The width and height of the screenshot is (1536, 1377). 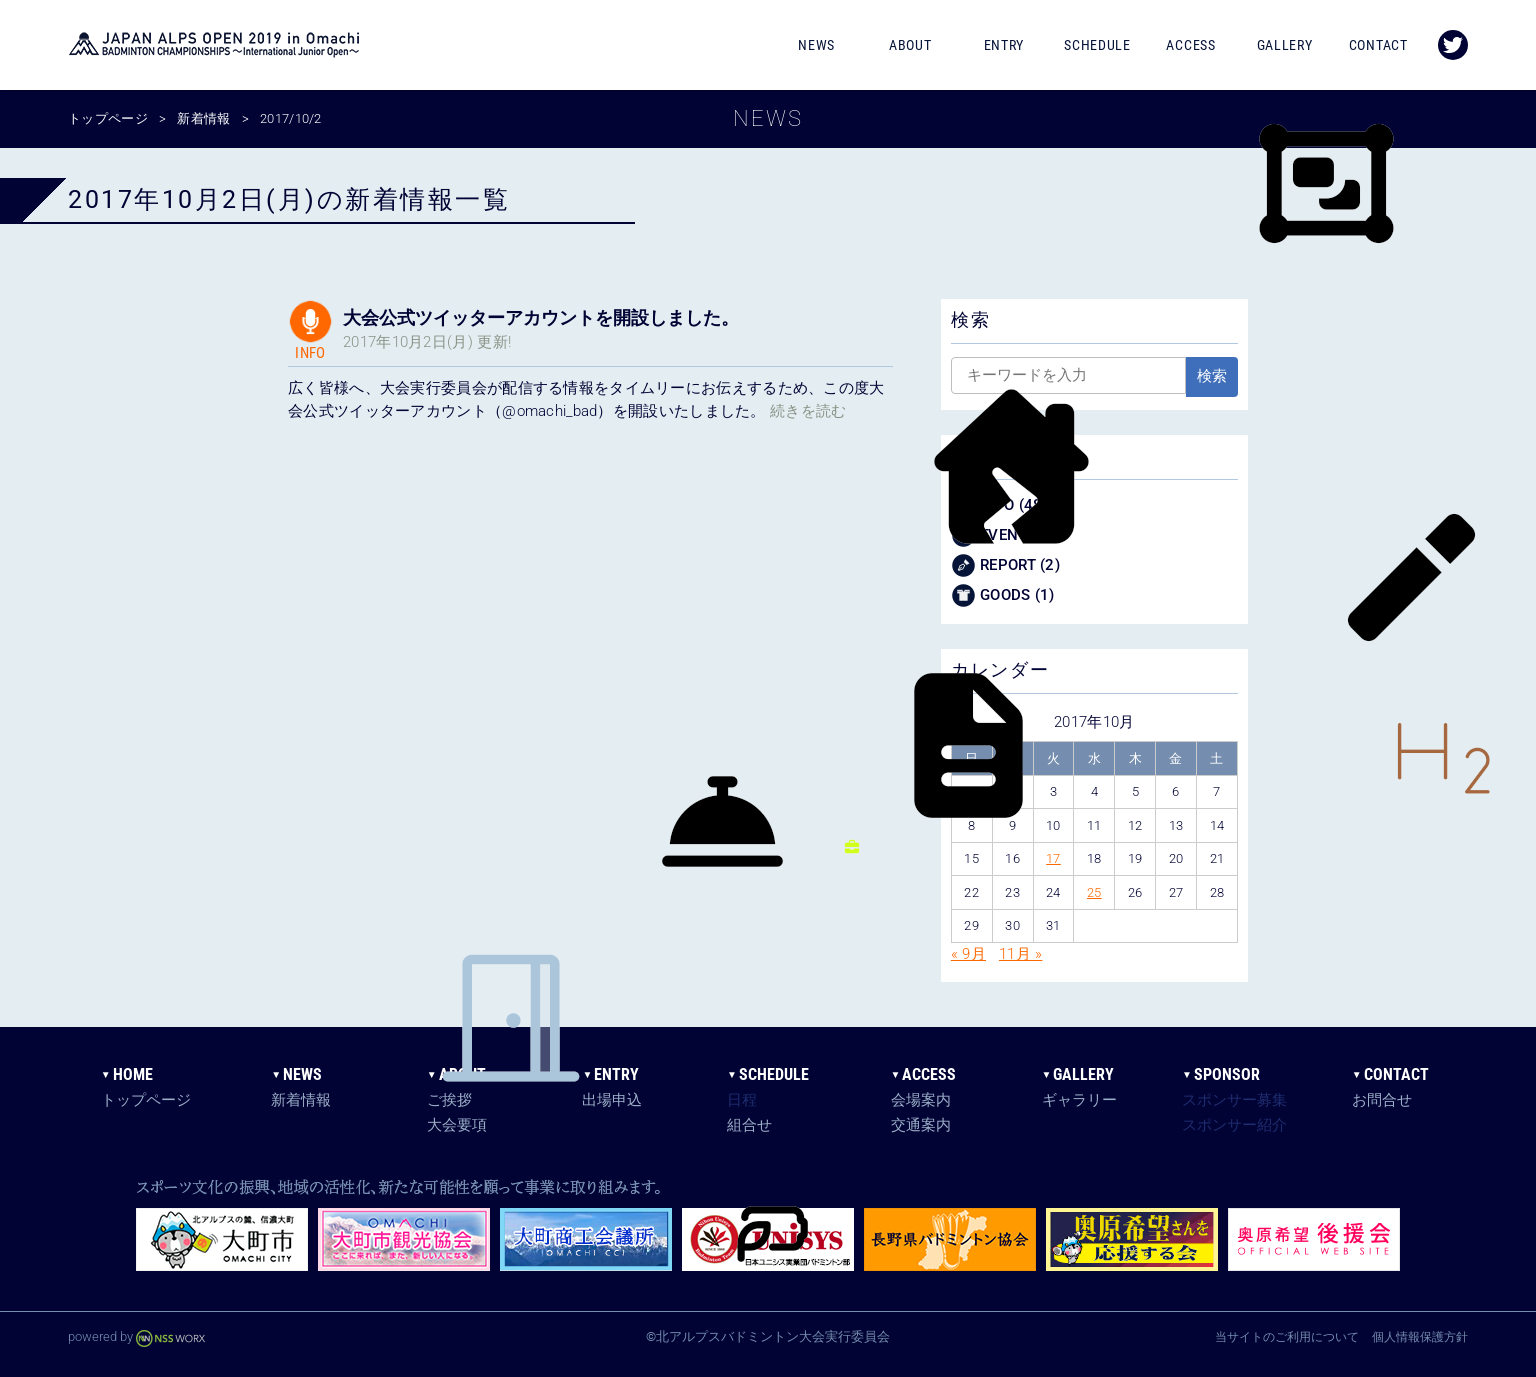 What do you see at coordinates (1011, 466) in the screenshot?
I see `indicates property damage or structural issues` at bounding box center [1011, 466].